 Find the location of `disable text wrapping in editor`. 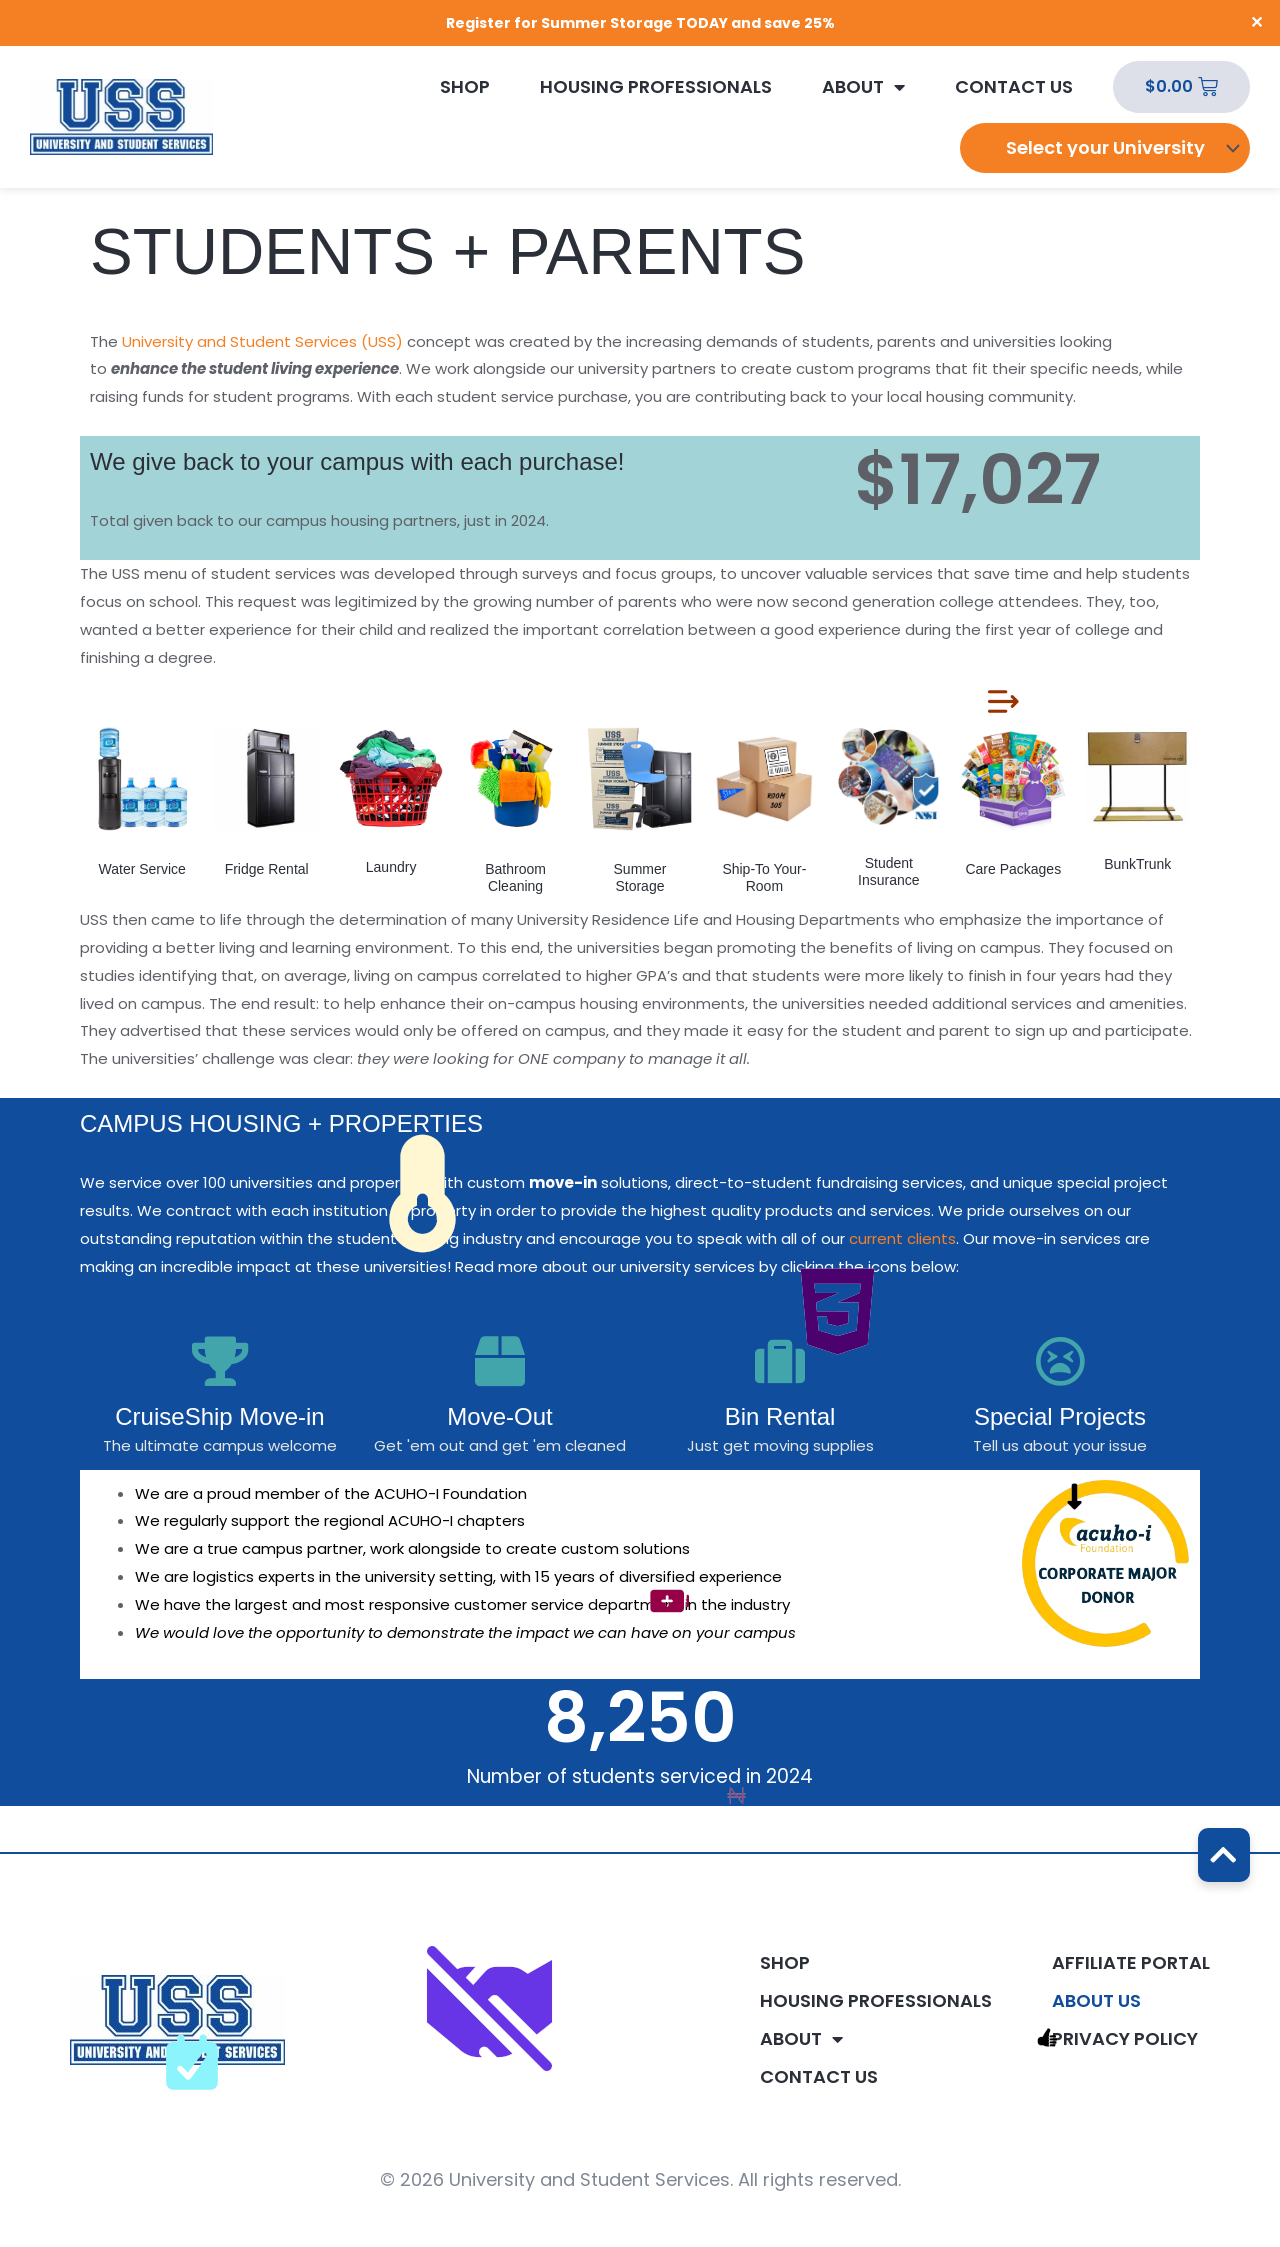

disable text wrapping in editor is located at coordinates (1002, 701).